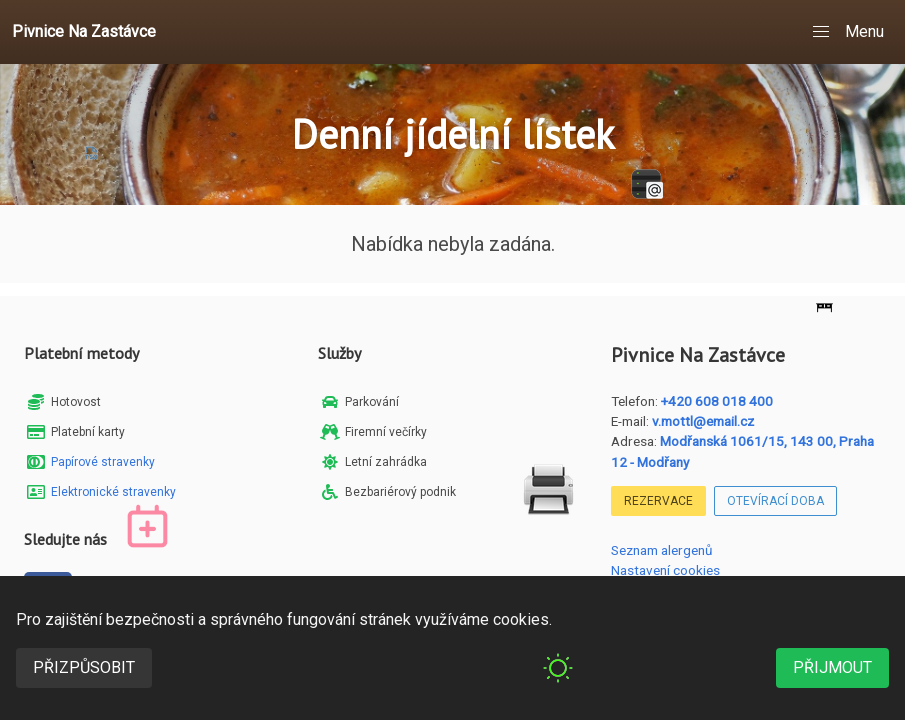  I want to click on access workspace or desk settings, so click(824, 307).